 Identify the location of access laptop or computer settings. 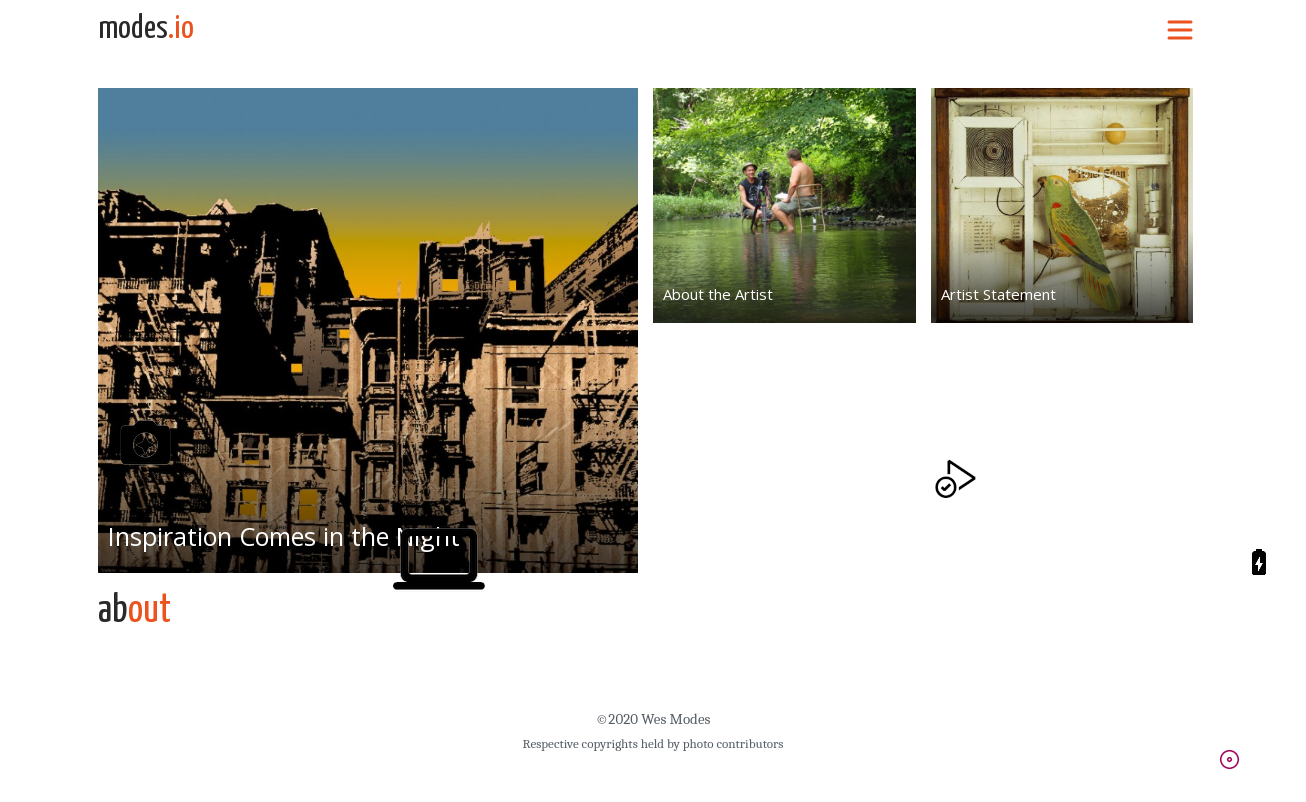
(439, 559).